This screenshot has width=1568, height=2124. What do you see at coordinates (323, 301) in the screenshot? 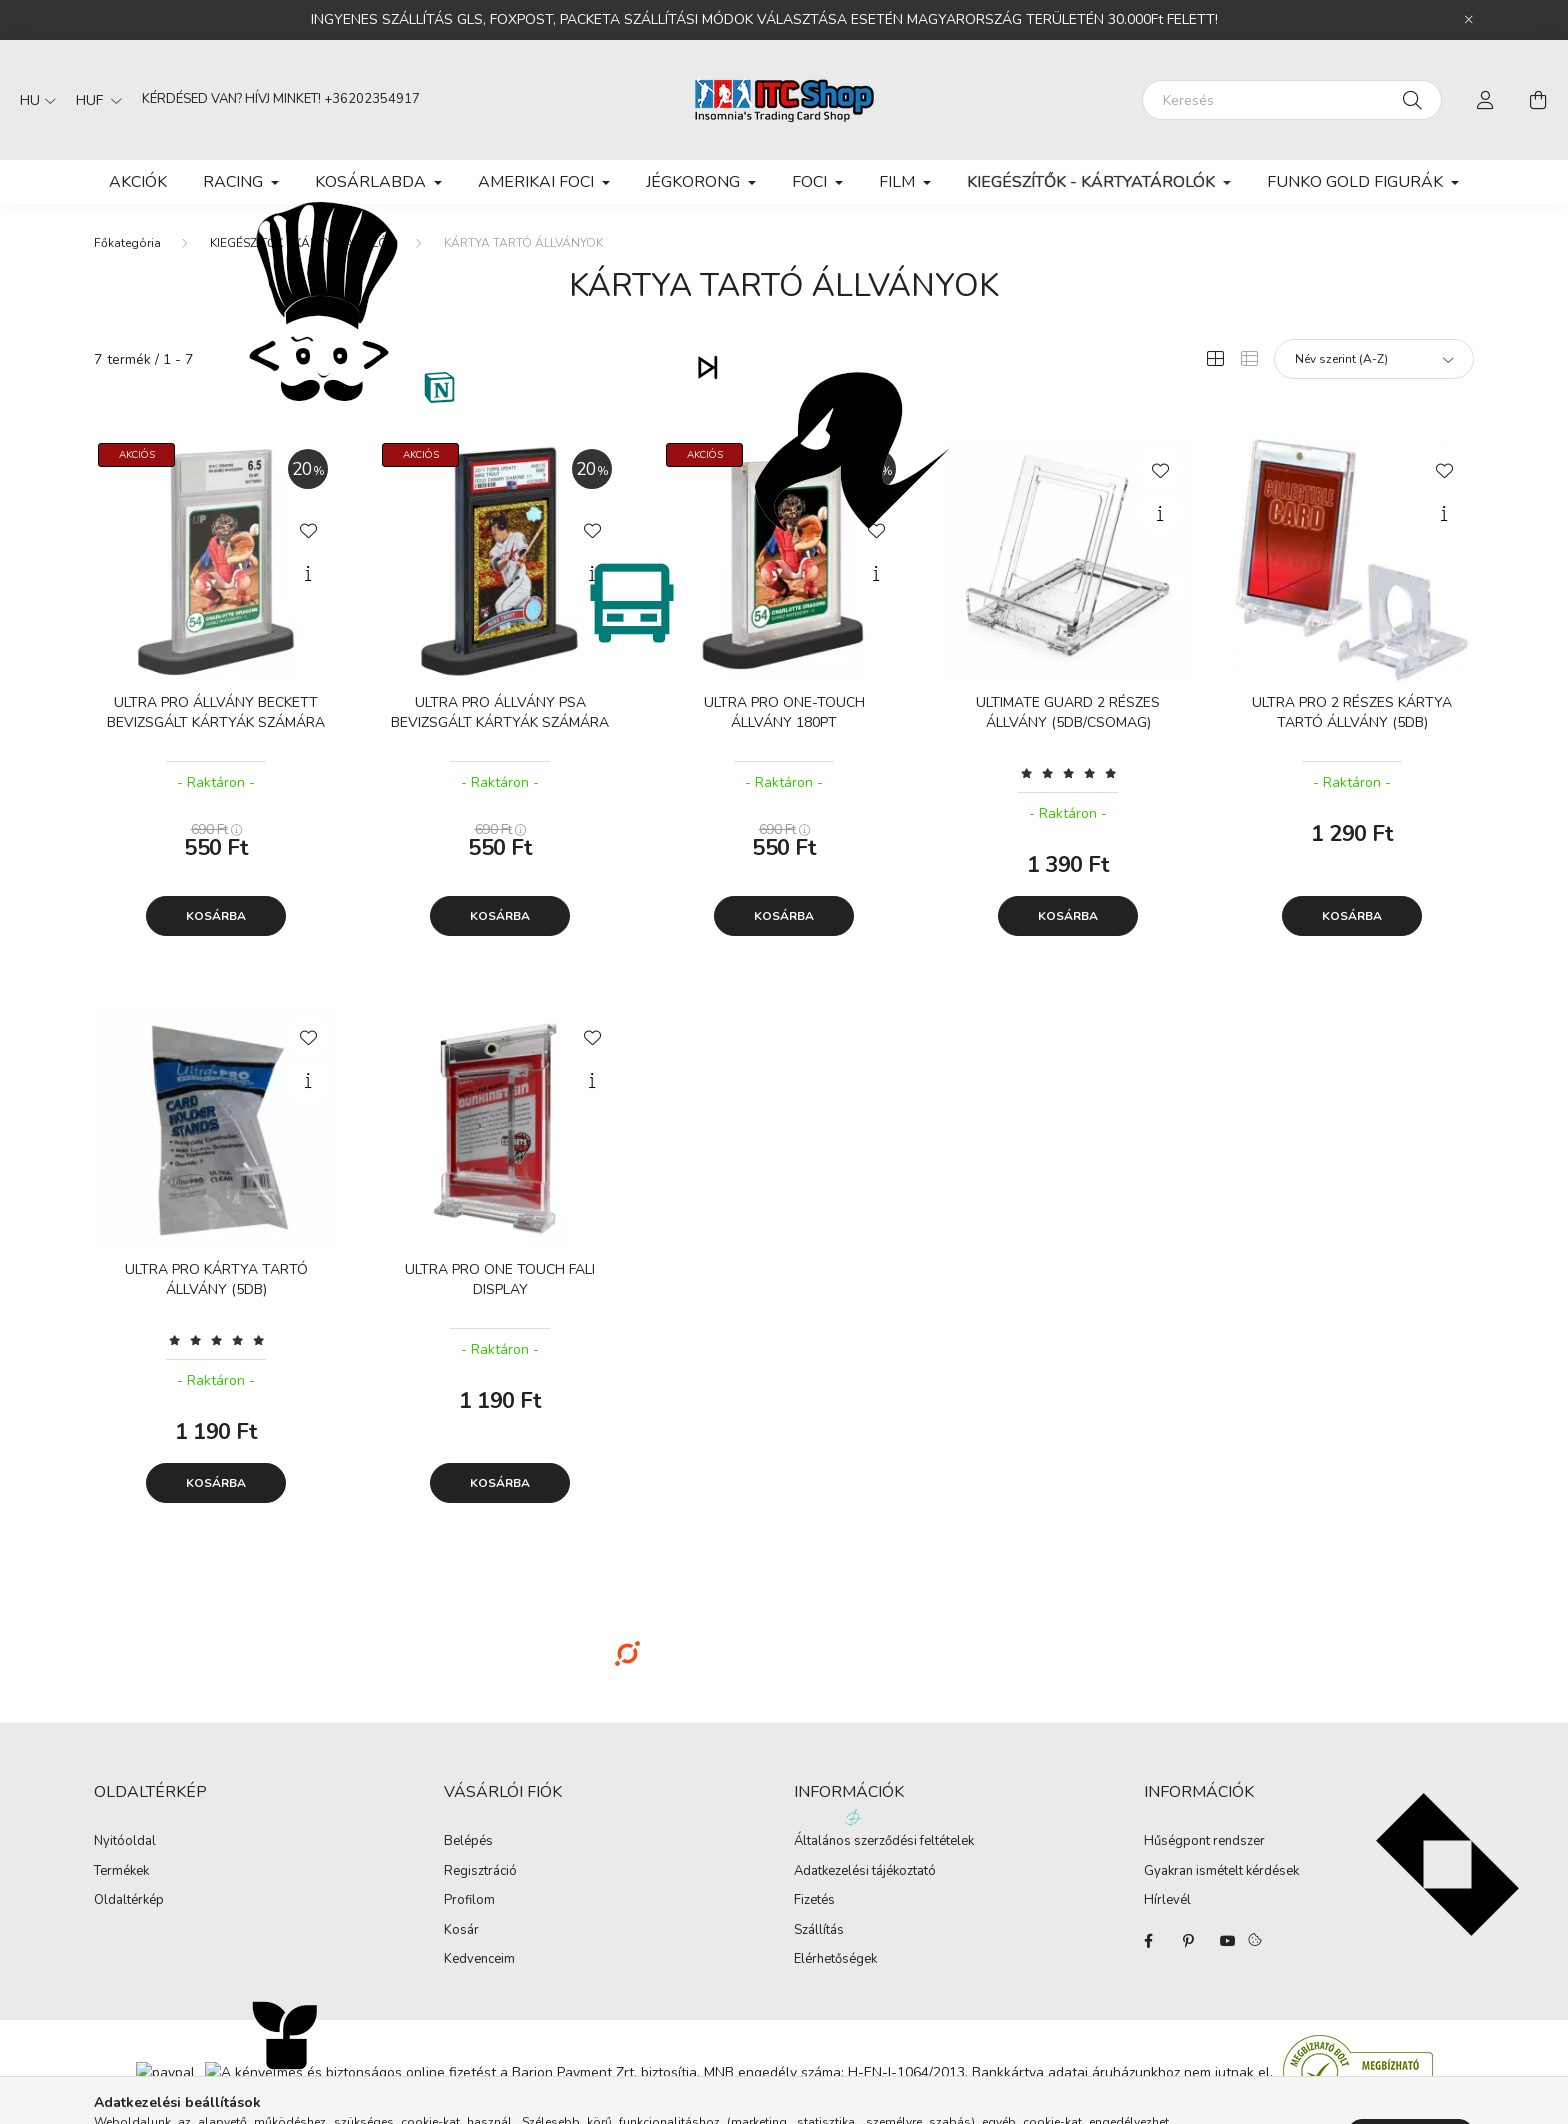
I see `visit codechef competitive programming platform` at bounding box center [323, 301].